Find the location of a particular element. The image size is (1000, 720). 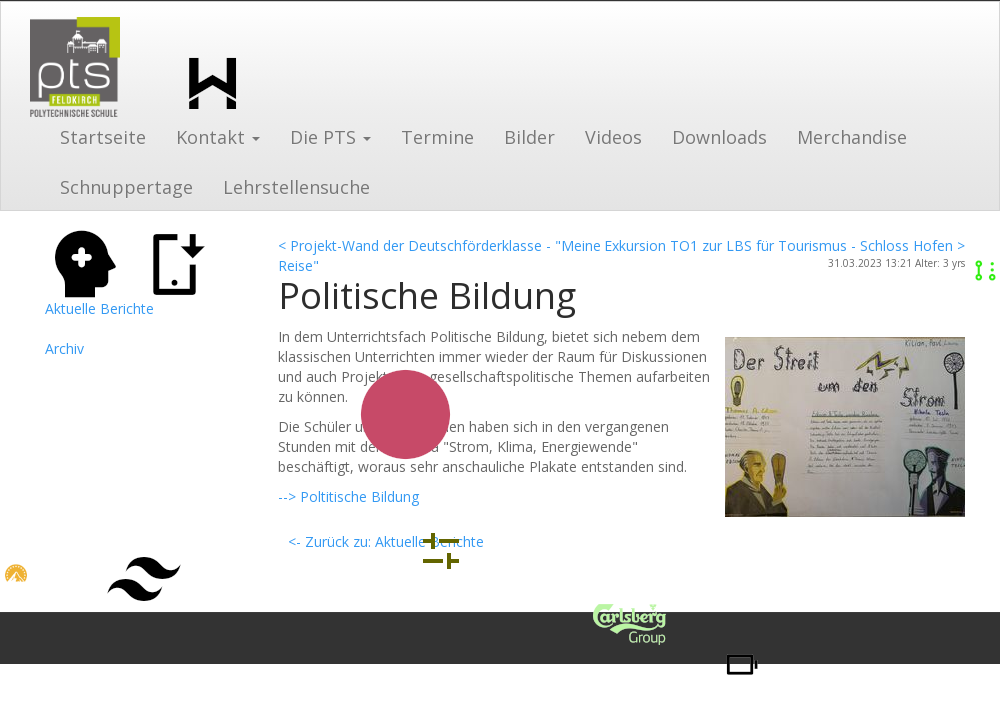

download app to mobile device is located at coordinates (174, 264).